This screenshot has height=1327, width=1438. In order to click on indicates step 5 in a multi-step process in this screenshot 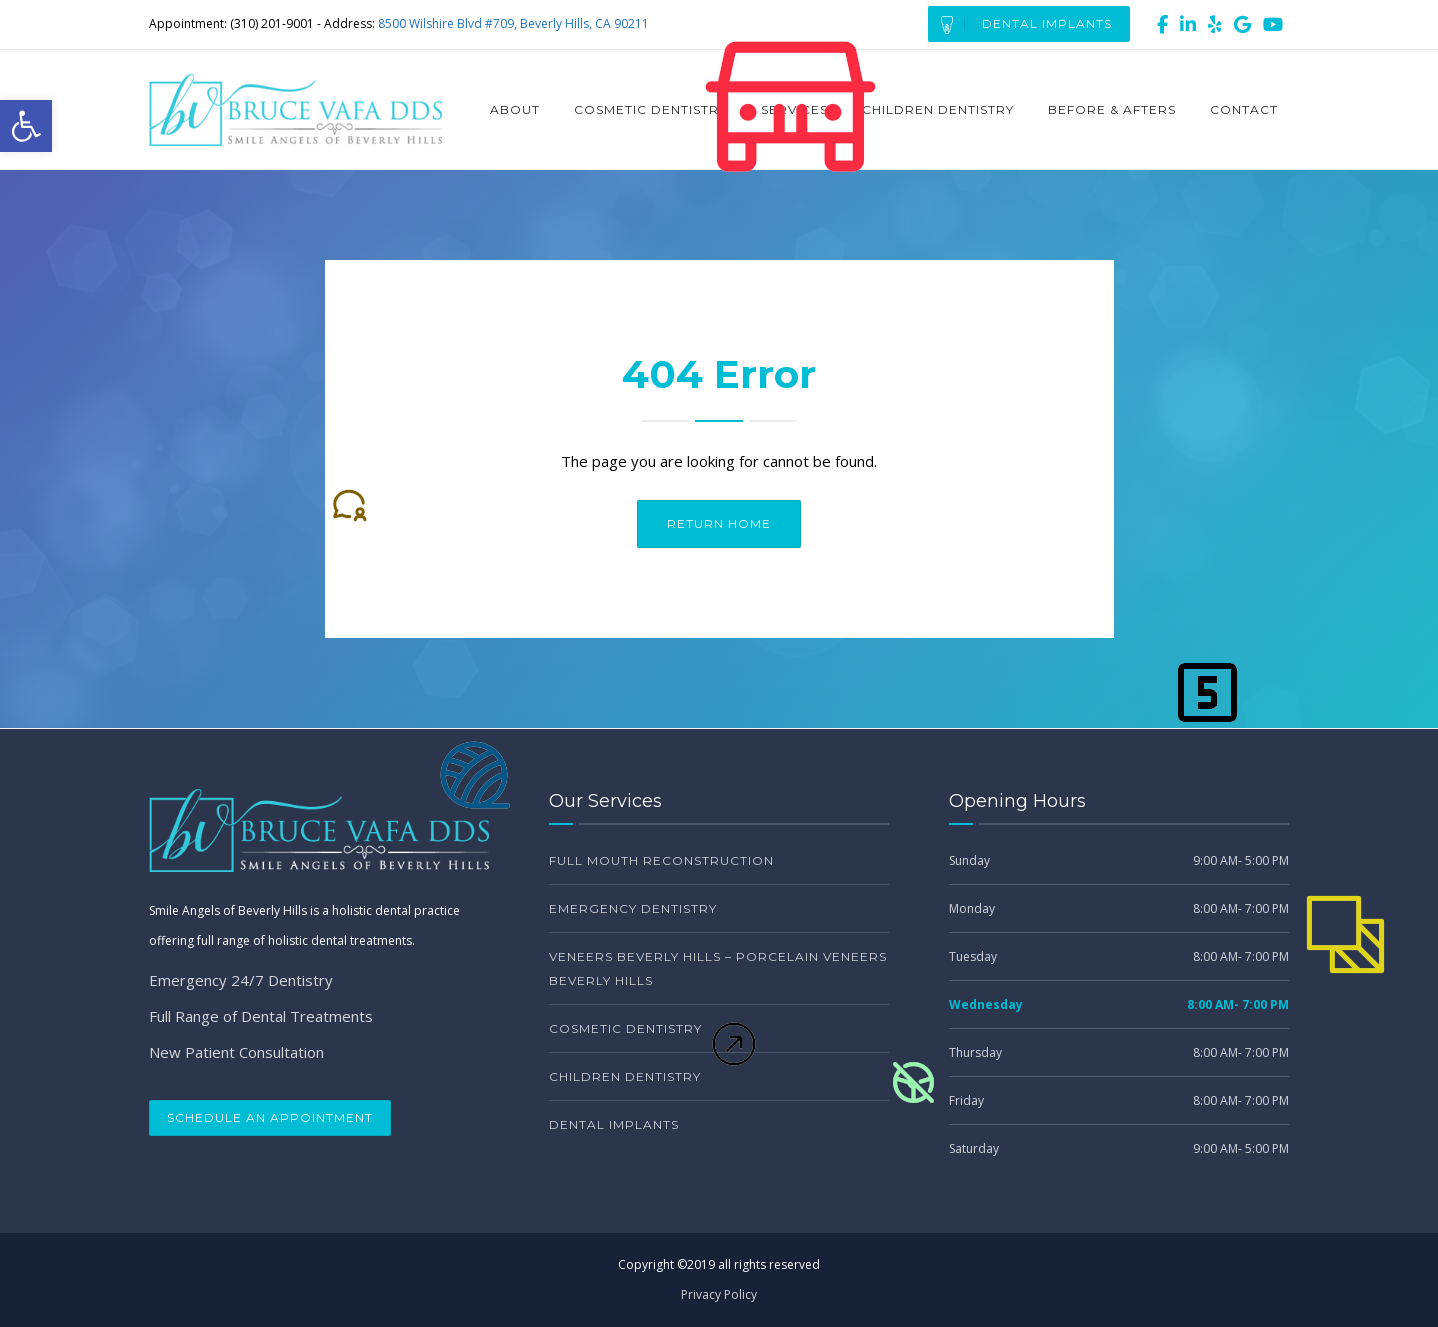, I will do `click(1207, 692)`.